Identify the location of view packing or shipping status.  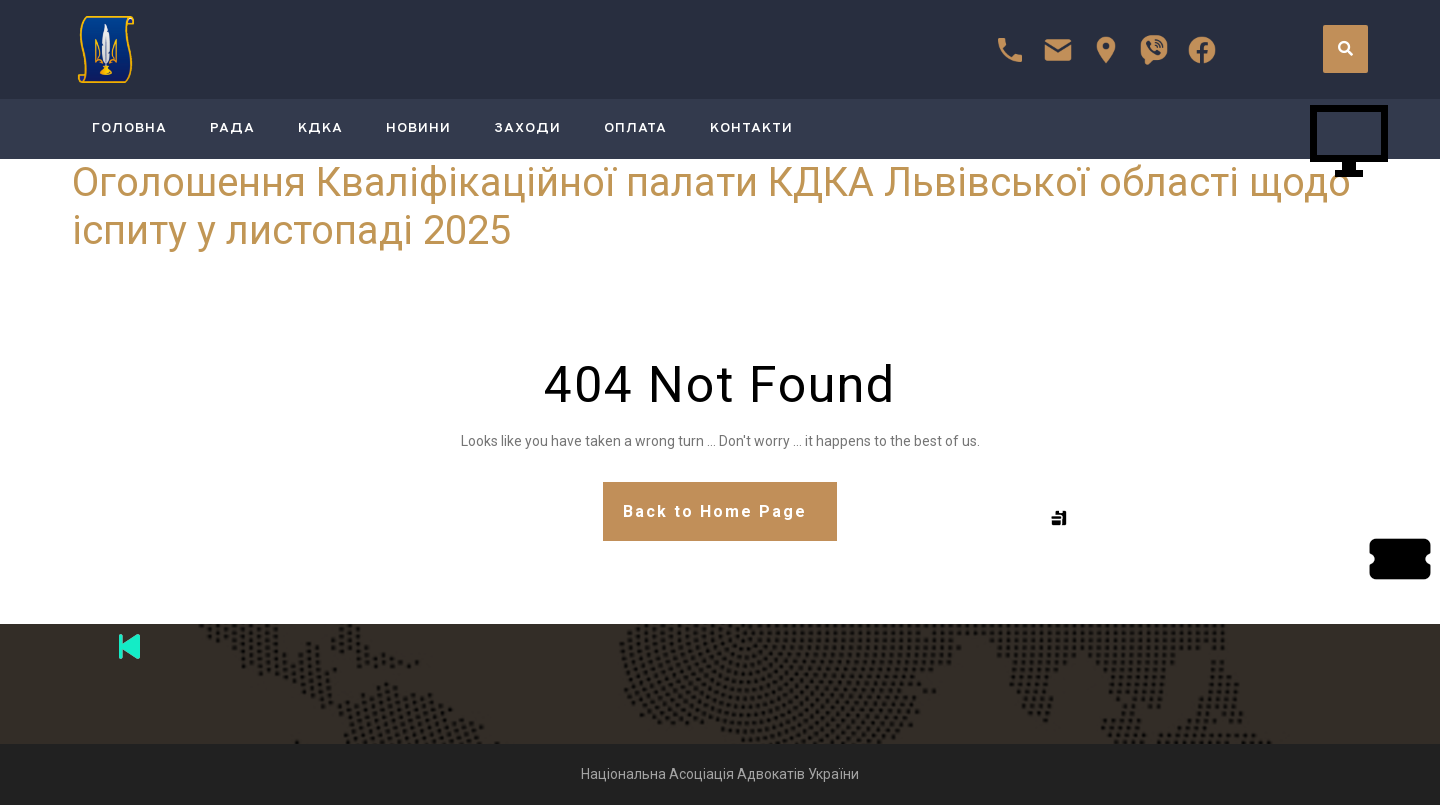
(1059, 518).